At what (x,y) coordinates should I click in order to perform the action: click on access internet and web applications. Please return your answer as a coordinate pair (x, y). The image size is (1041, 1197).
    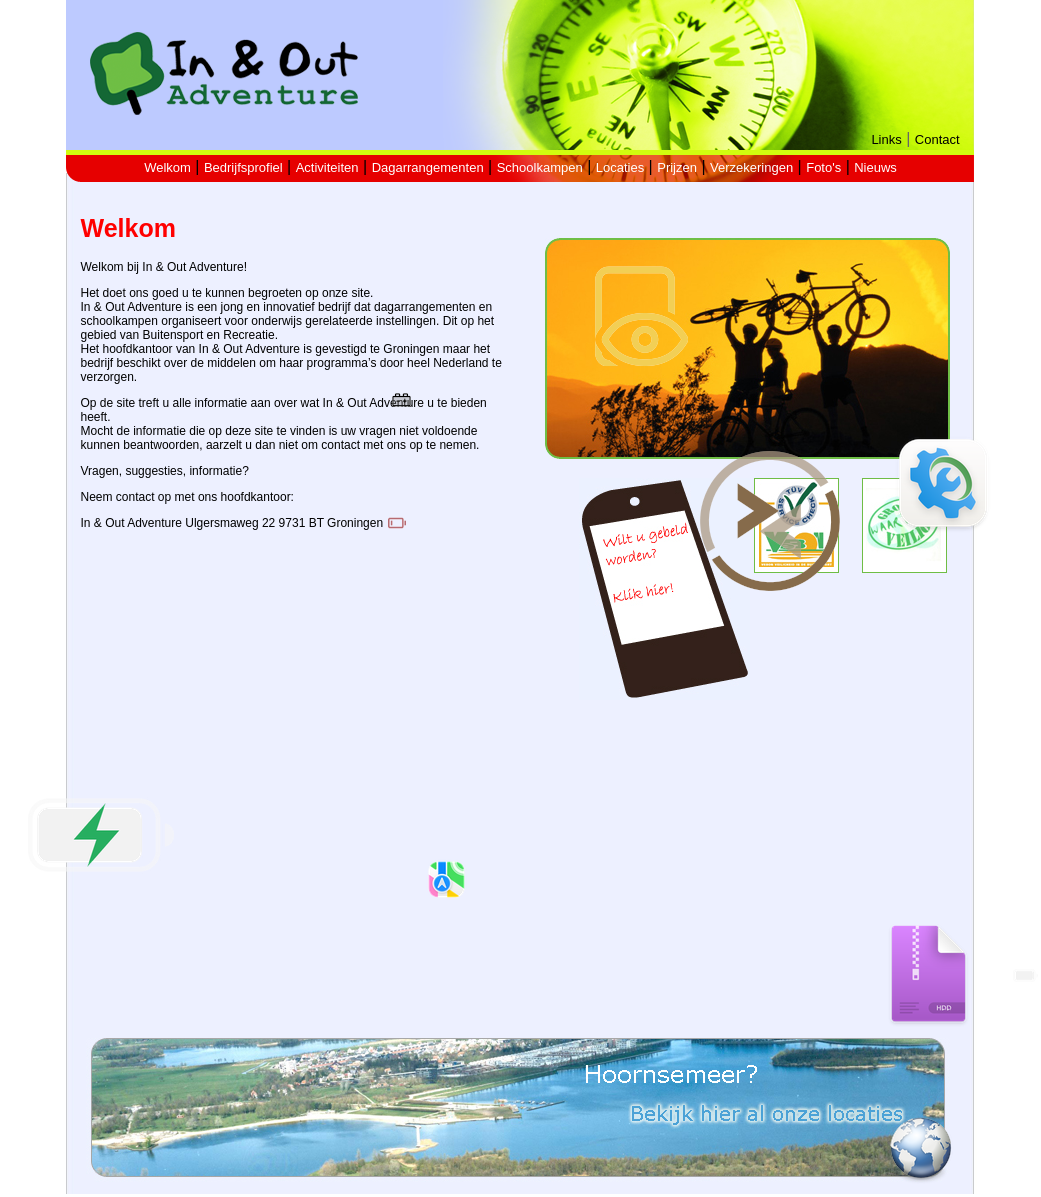
    Looking at the image, I should click on (921, 1148).